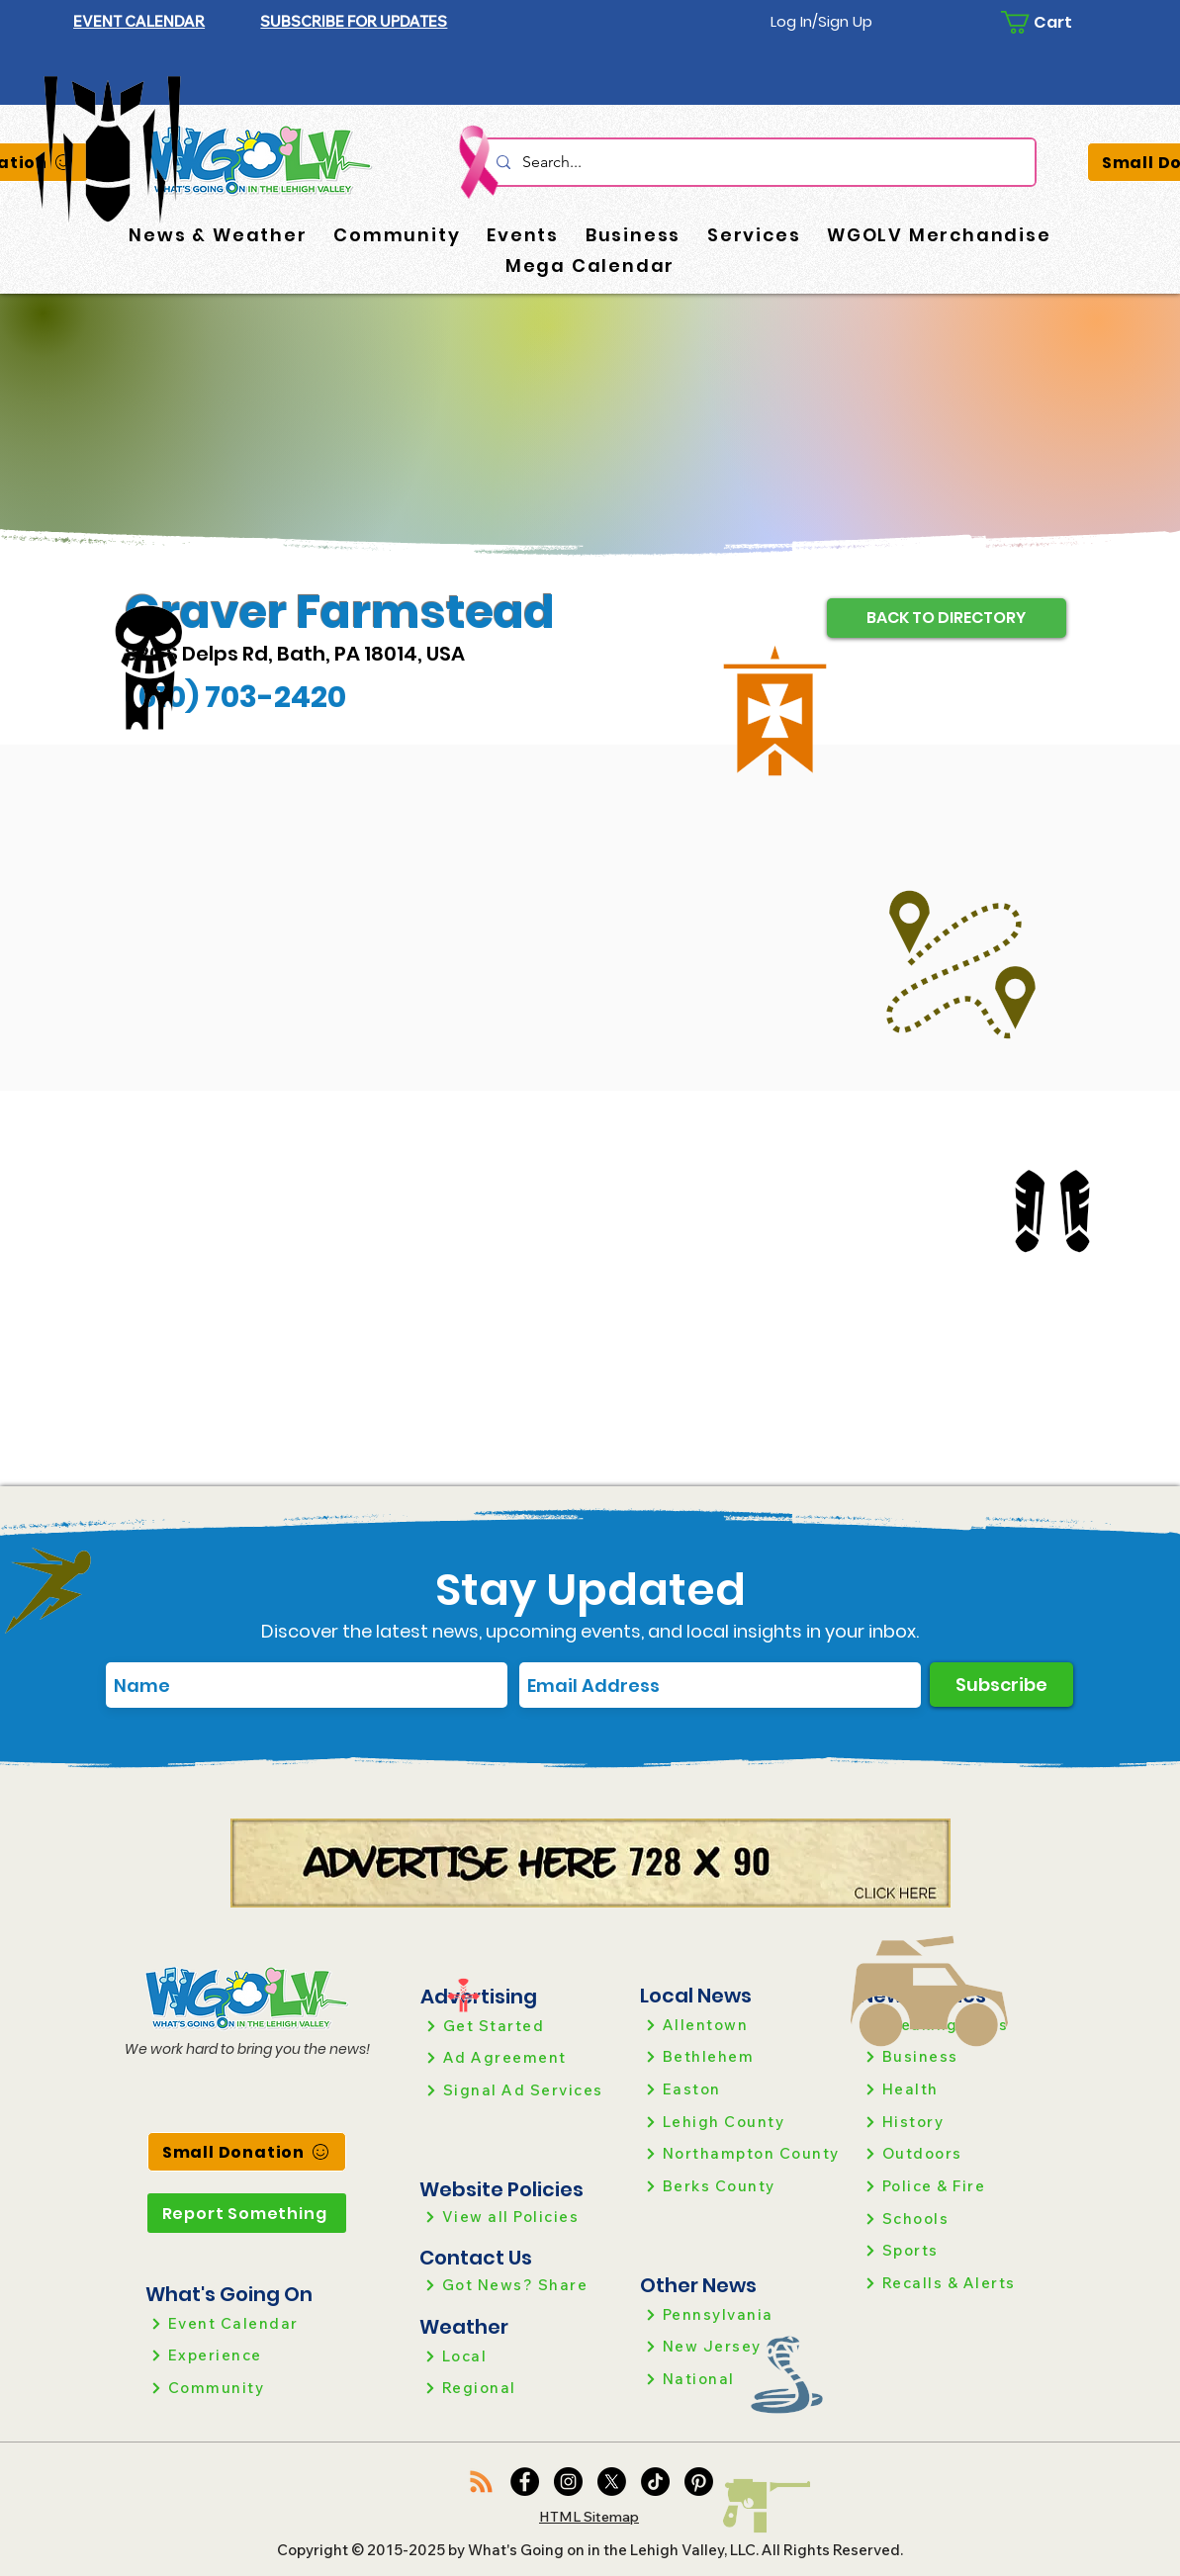 This screenshot has height=2576, width=1180. Describe the element at coordinates (47, 1591) in the screenshot. I see `activate sprint or run mode` at that location.